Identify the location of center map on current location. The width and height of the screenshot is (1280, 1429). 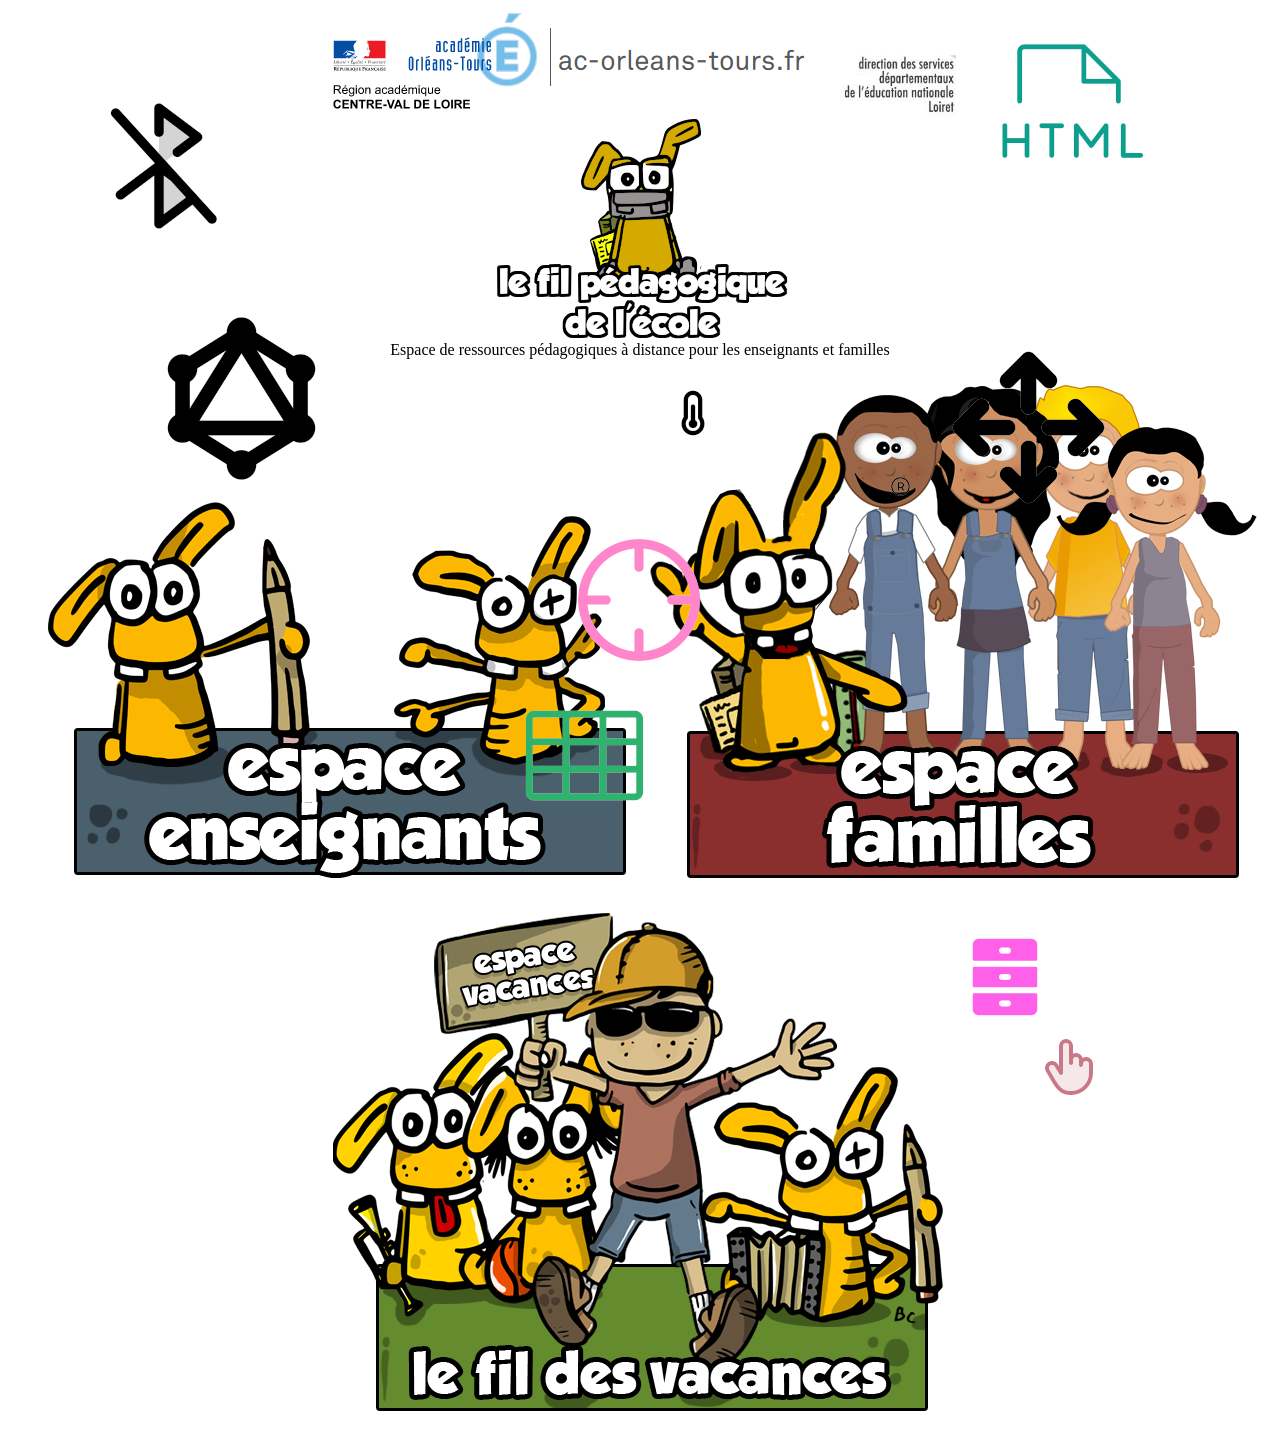
(639, 600).